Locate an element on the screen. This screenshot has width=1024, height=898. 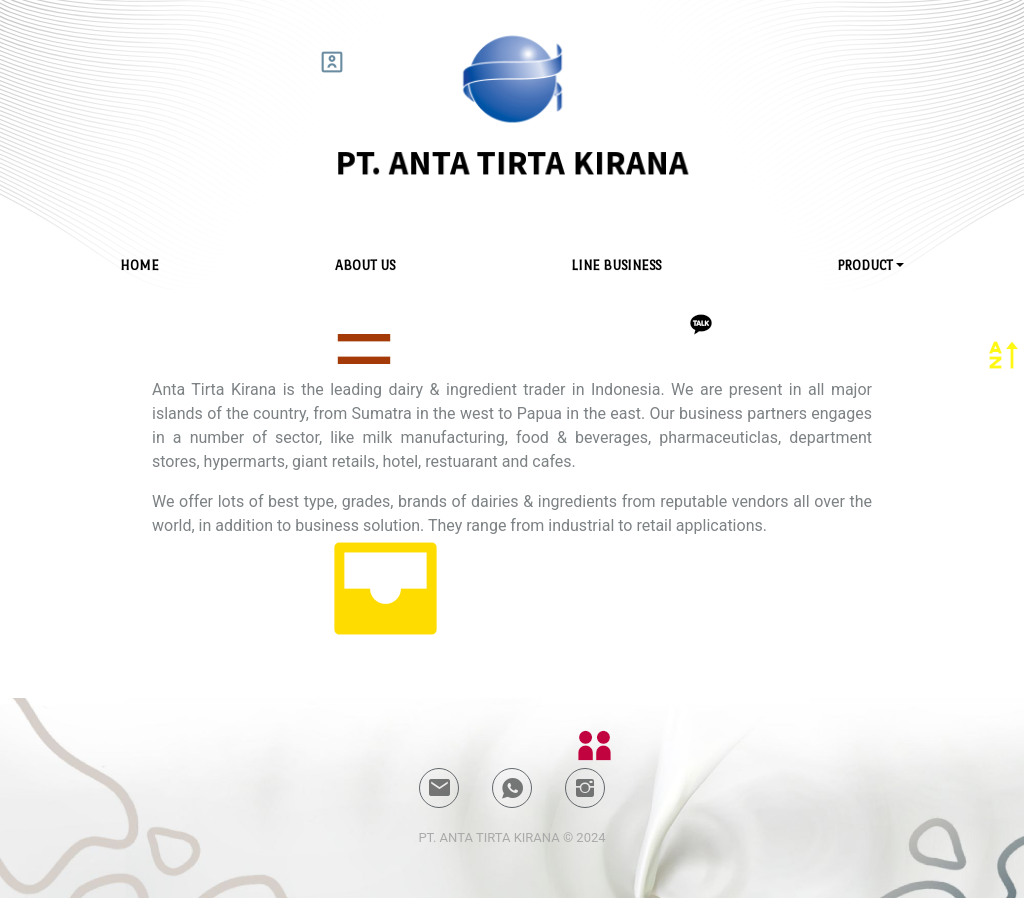
open KakaoTalk messaging app is located at coordinates (701, 324).